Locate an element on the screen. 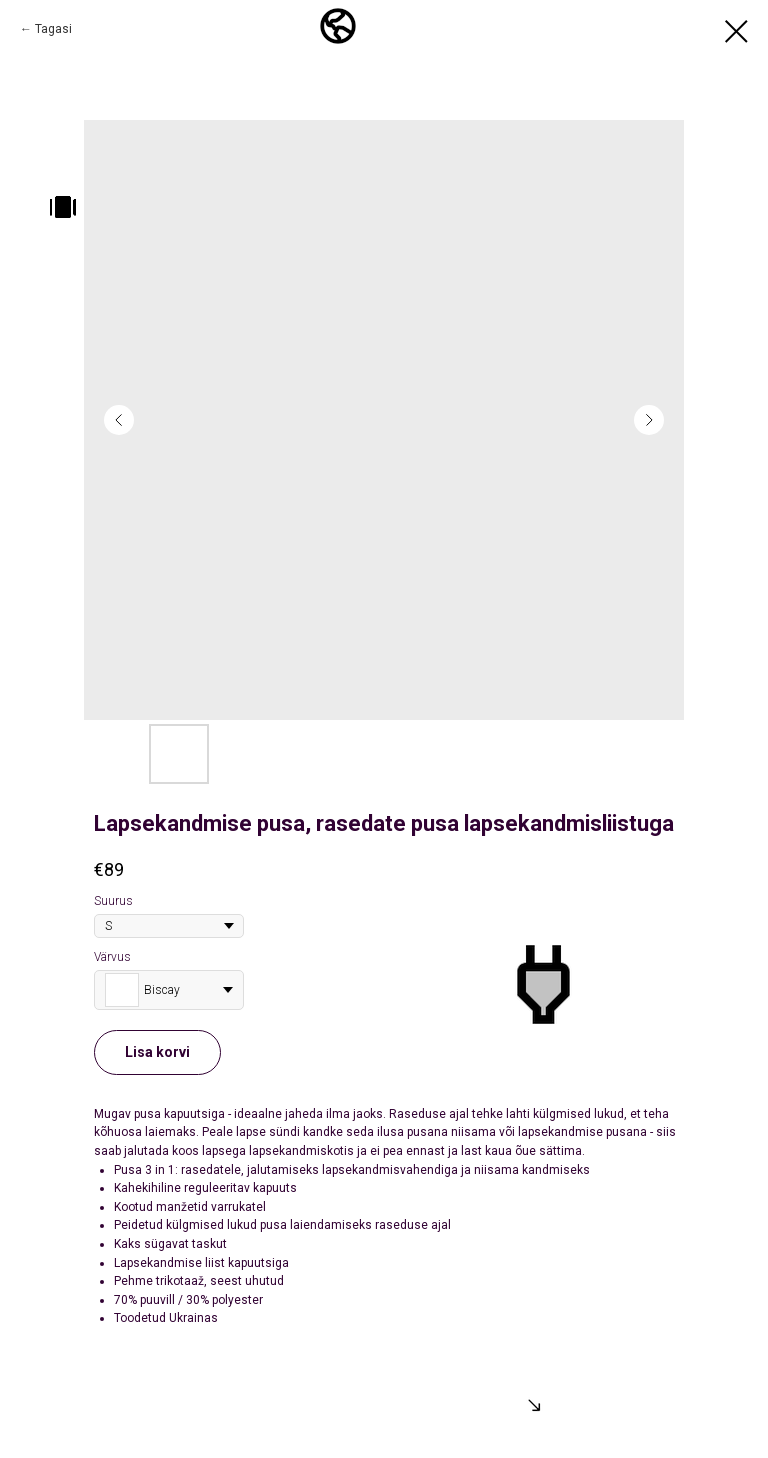  view stories or card-based content is located at coordinates (63, 208).